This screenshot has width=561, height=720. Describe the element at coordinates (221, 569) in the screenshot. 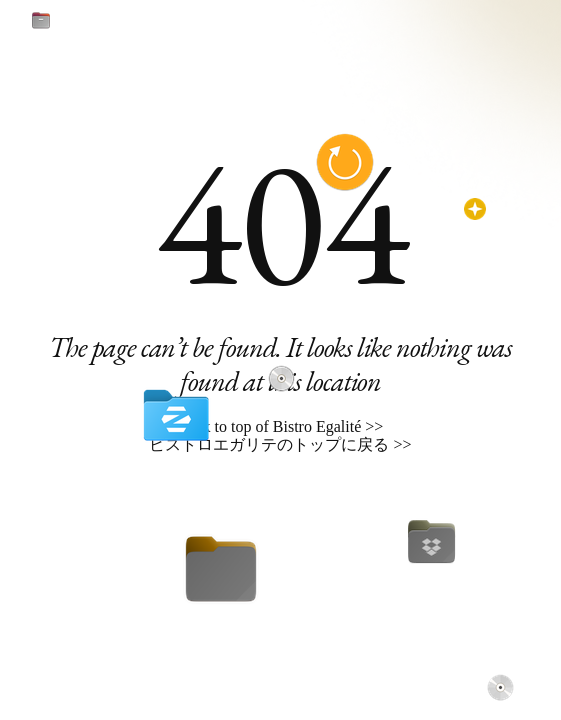

I see `open folder to view contents` at that location.